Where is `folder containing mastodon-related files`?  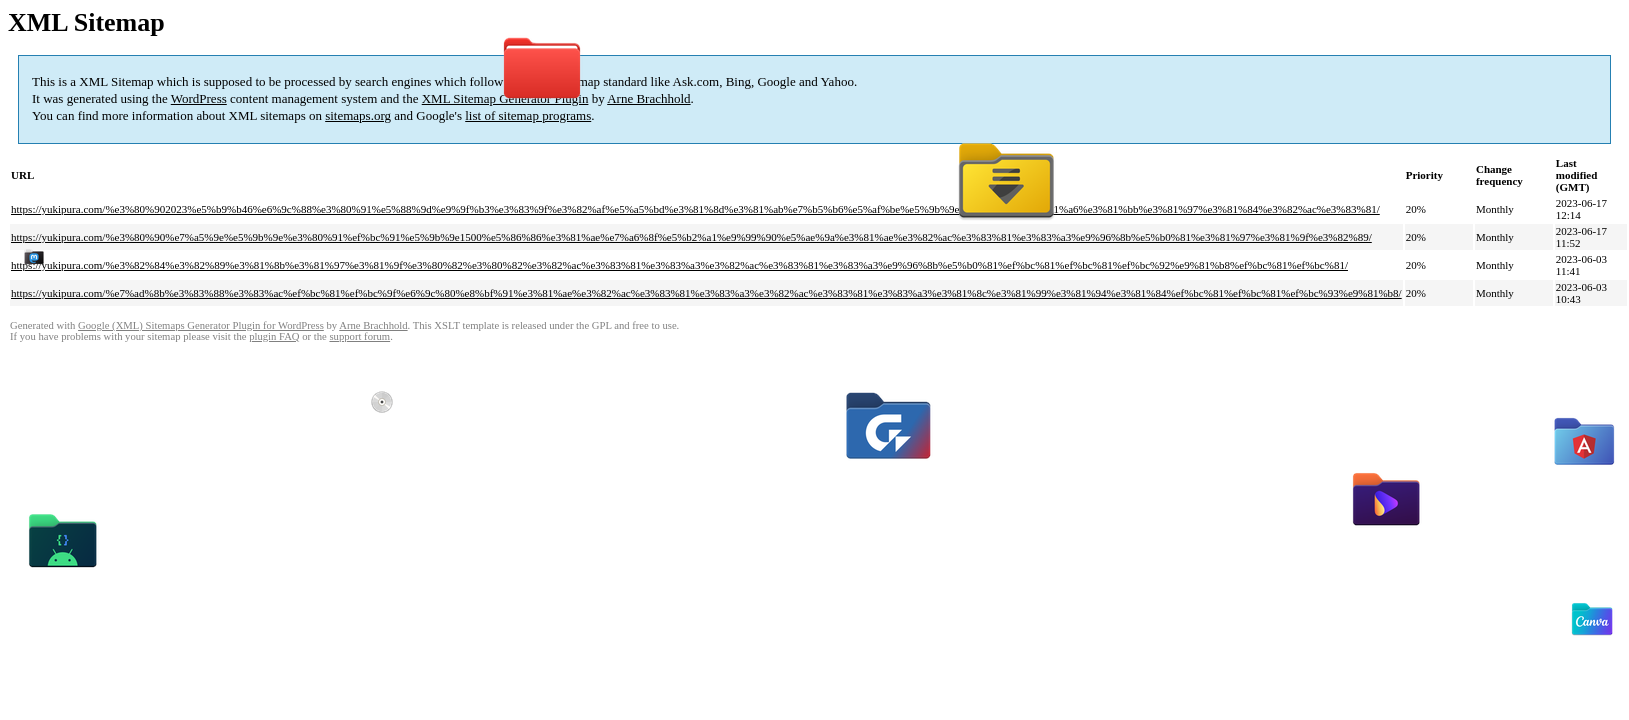
folder containing mastodon-related files is located at coordinates (34, 257).